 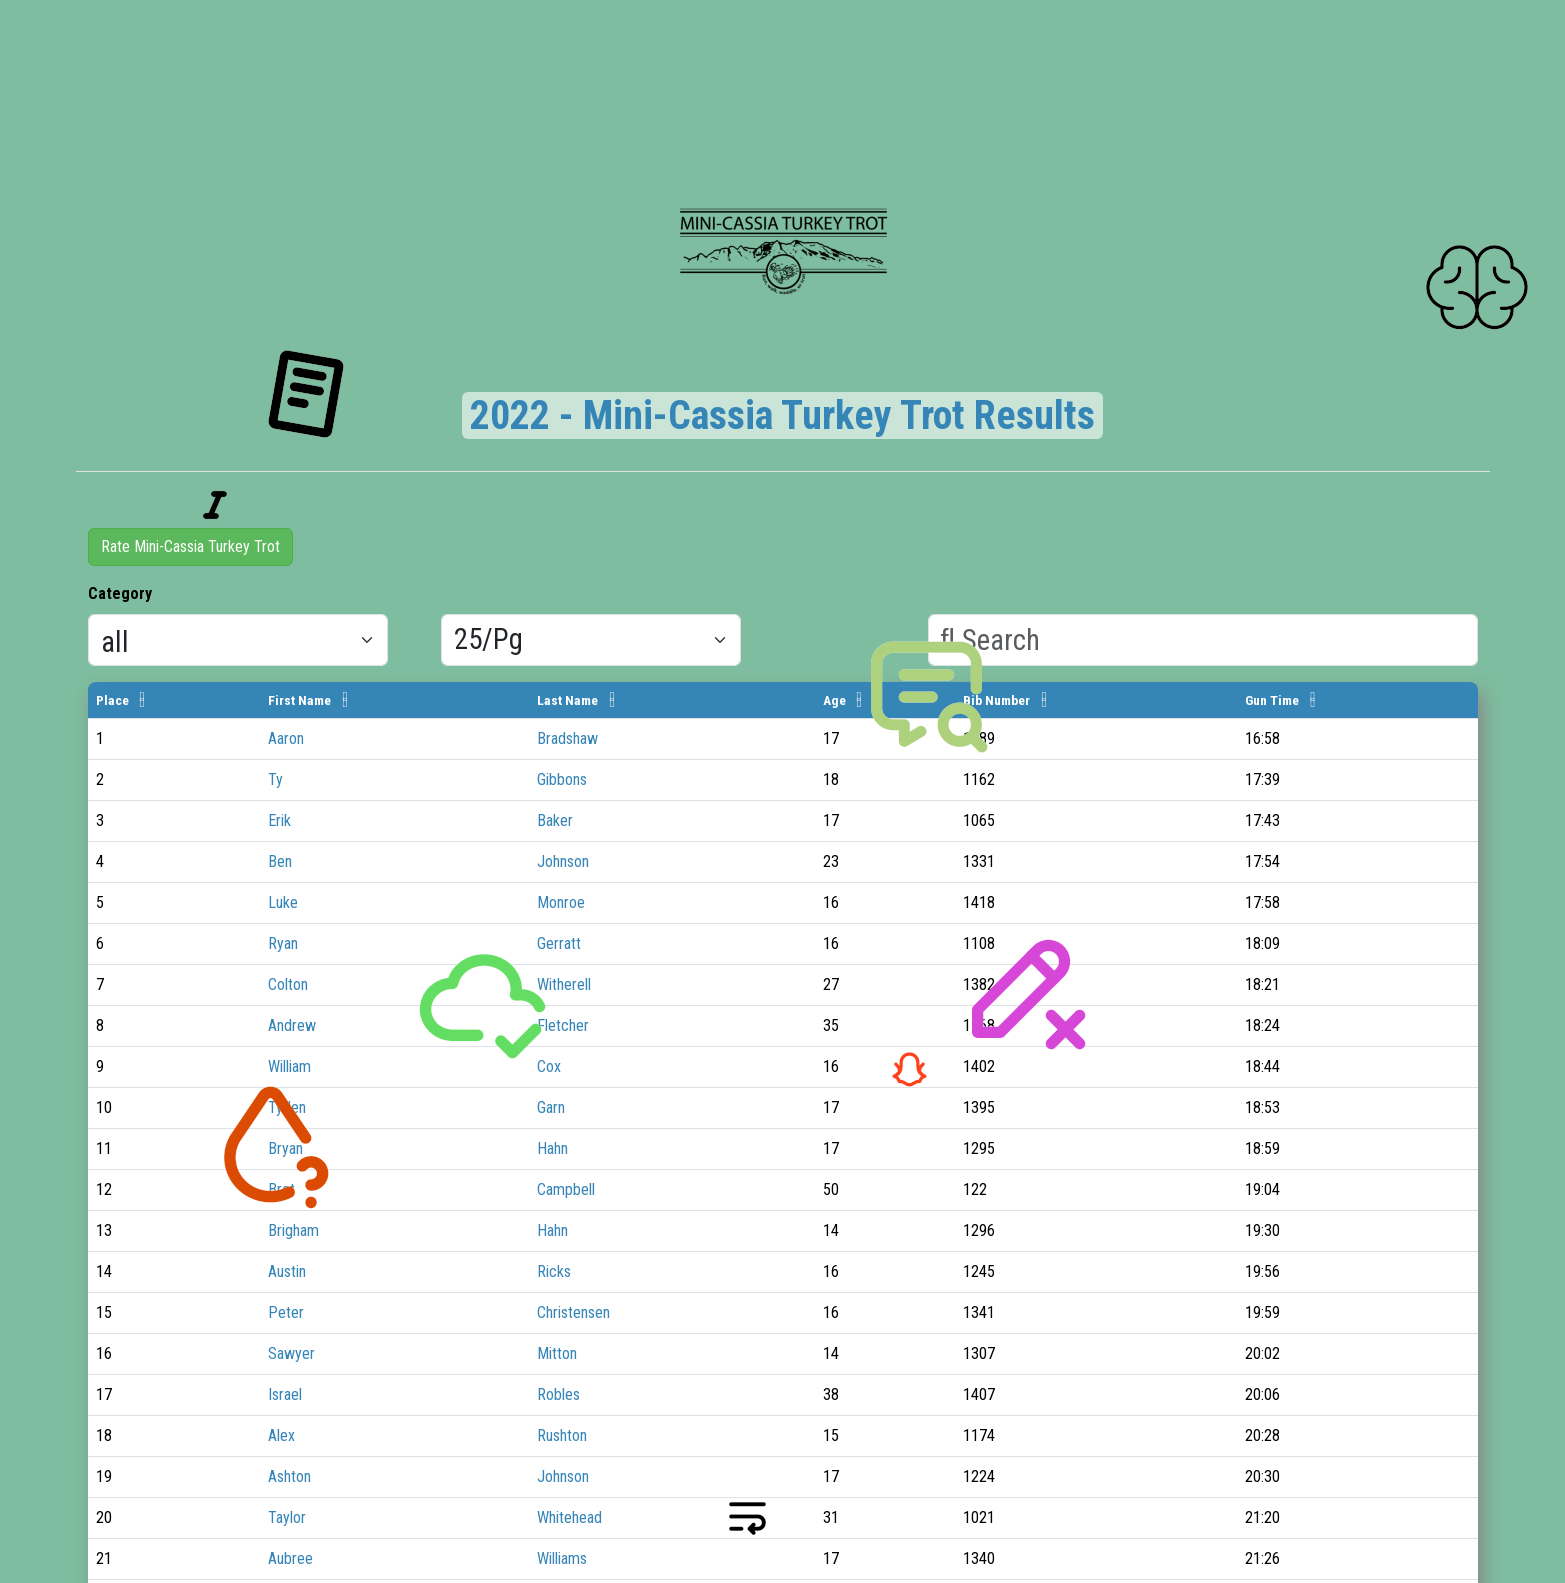 I want to click on access AI or smart features, so click(x=1477, y=289).